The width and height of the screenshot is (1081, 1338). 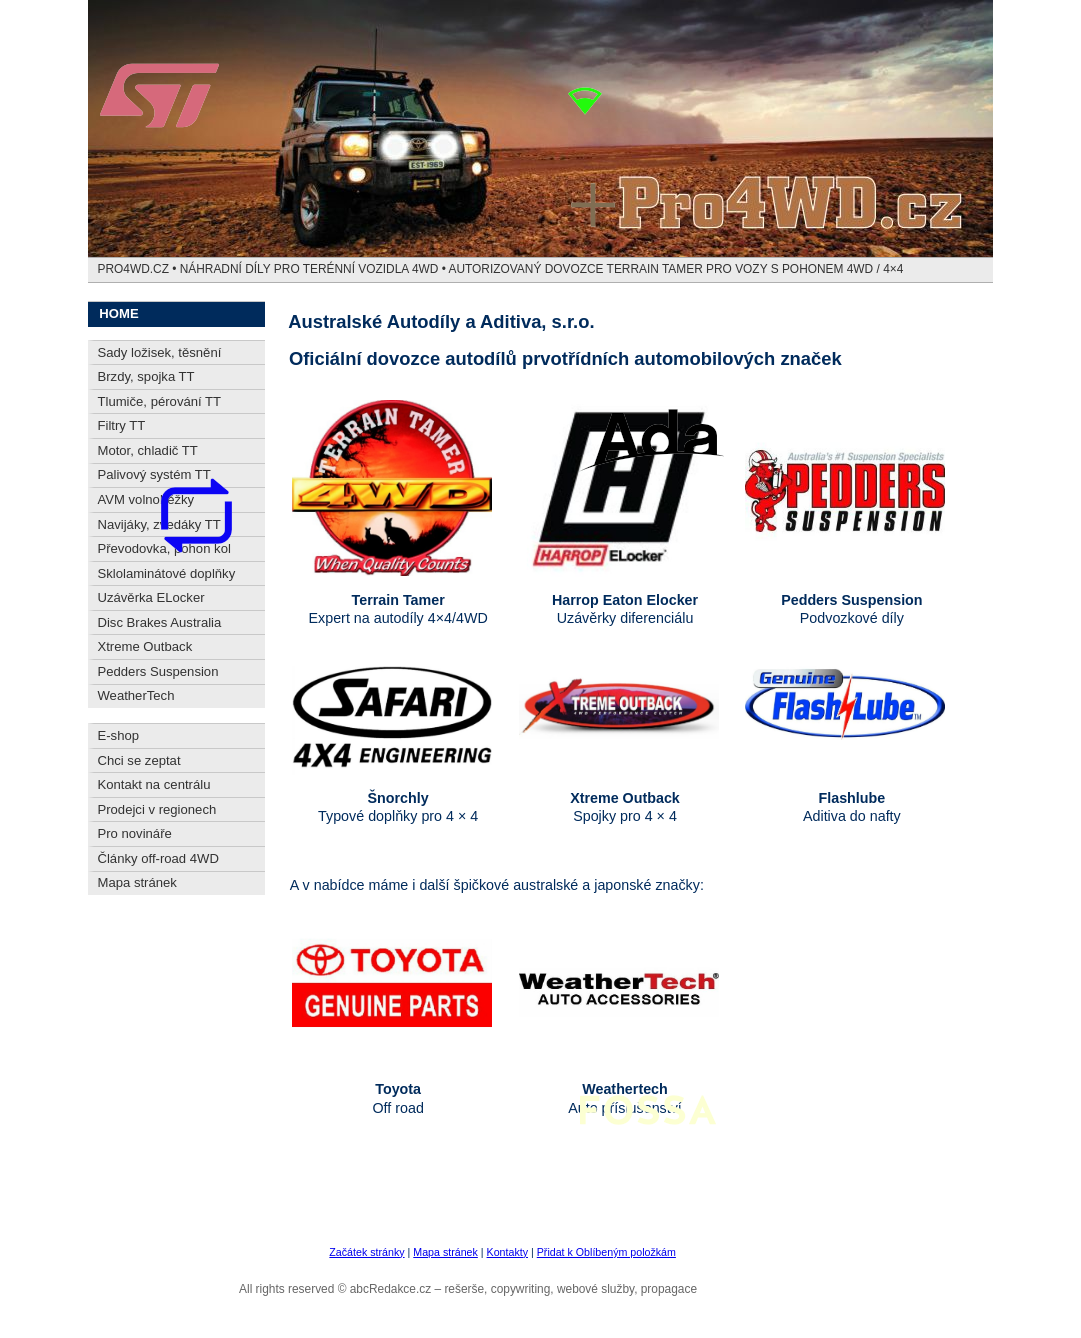 What do you see at coordinates (593, 205) in the screenshot?
I see `add a new item` at bounding box center [593, 205].